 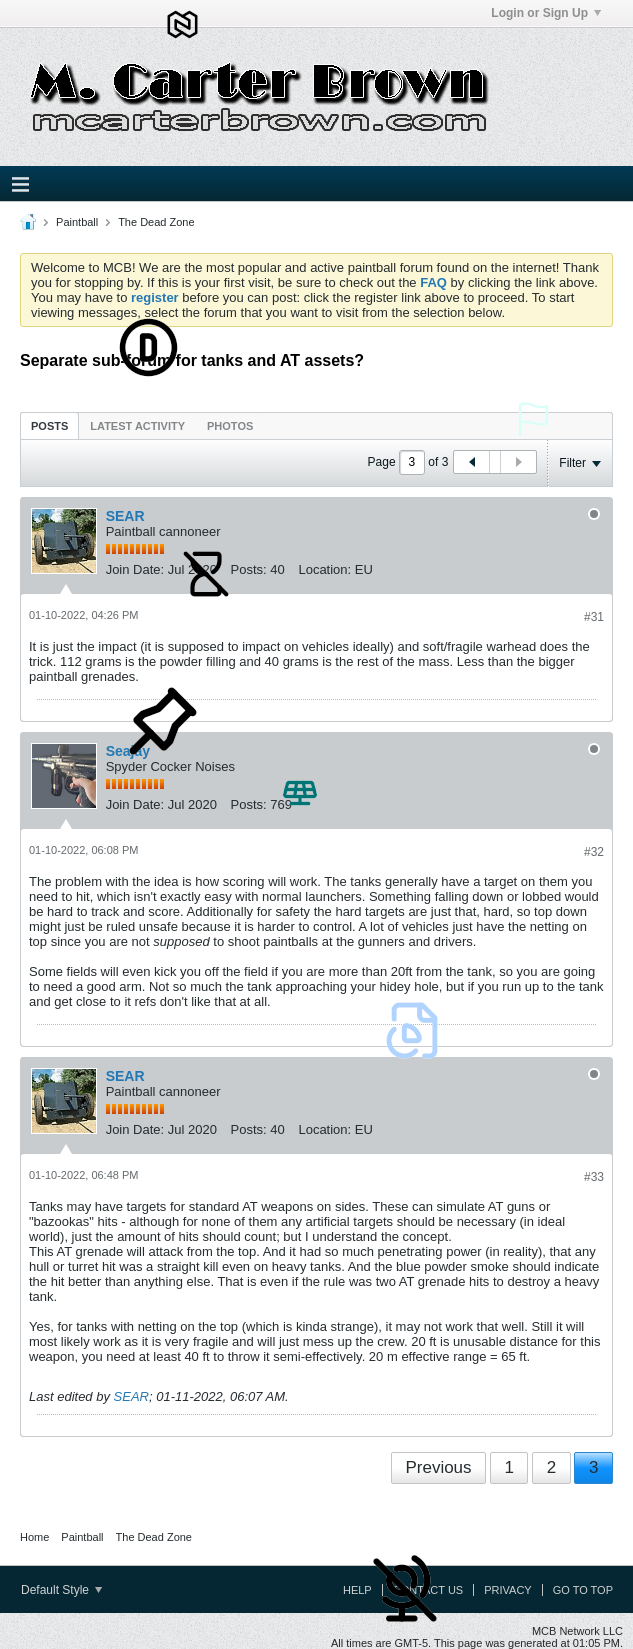 What do you see at coordinates (162, 722) in the screenshot?
I see `pin item to keep it visible` at bounding box center [162, 722].